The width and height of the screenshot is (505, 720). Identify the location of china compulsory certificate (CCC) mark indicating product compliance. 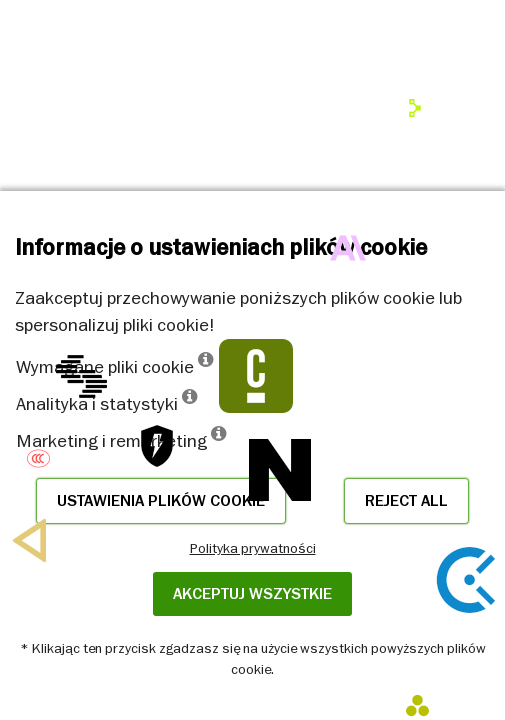
(38, 458).